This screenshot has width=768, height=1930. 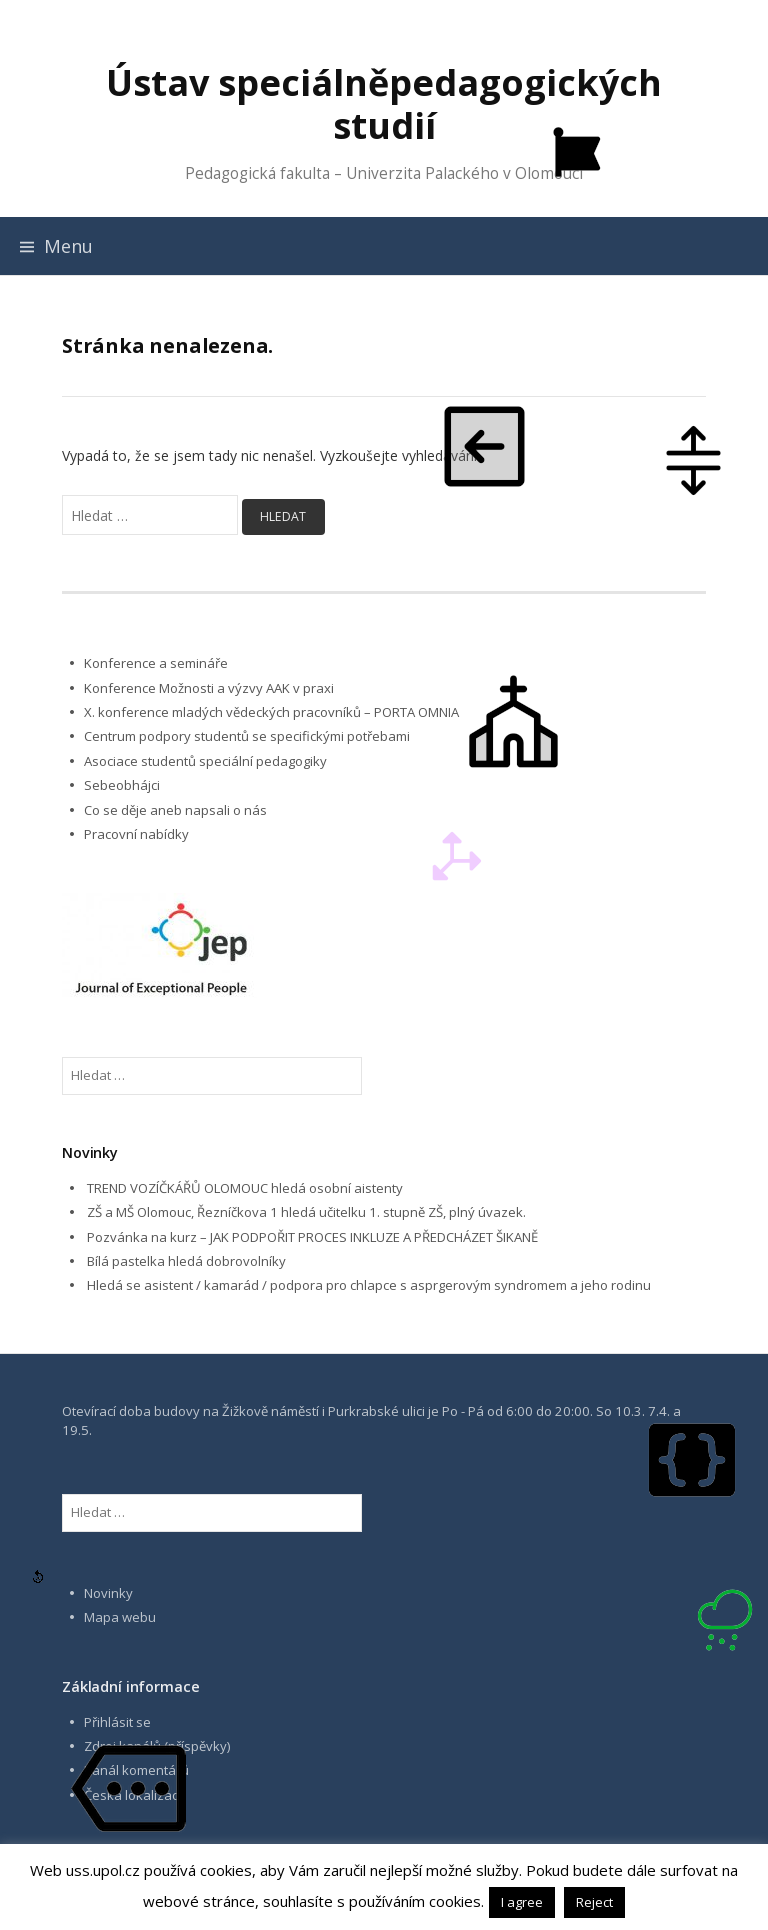 I want to click on view more options or actions, so click(x=128, y=1788).